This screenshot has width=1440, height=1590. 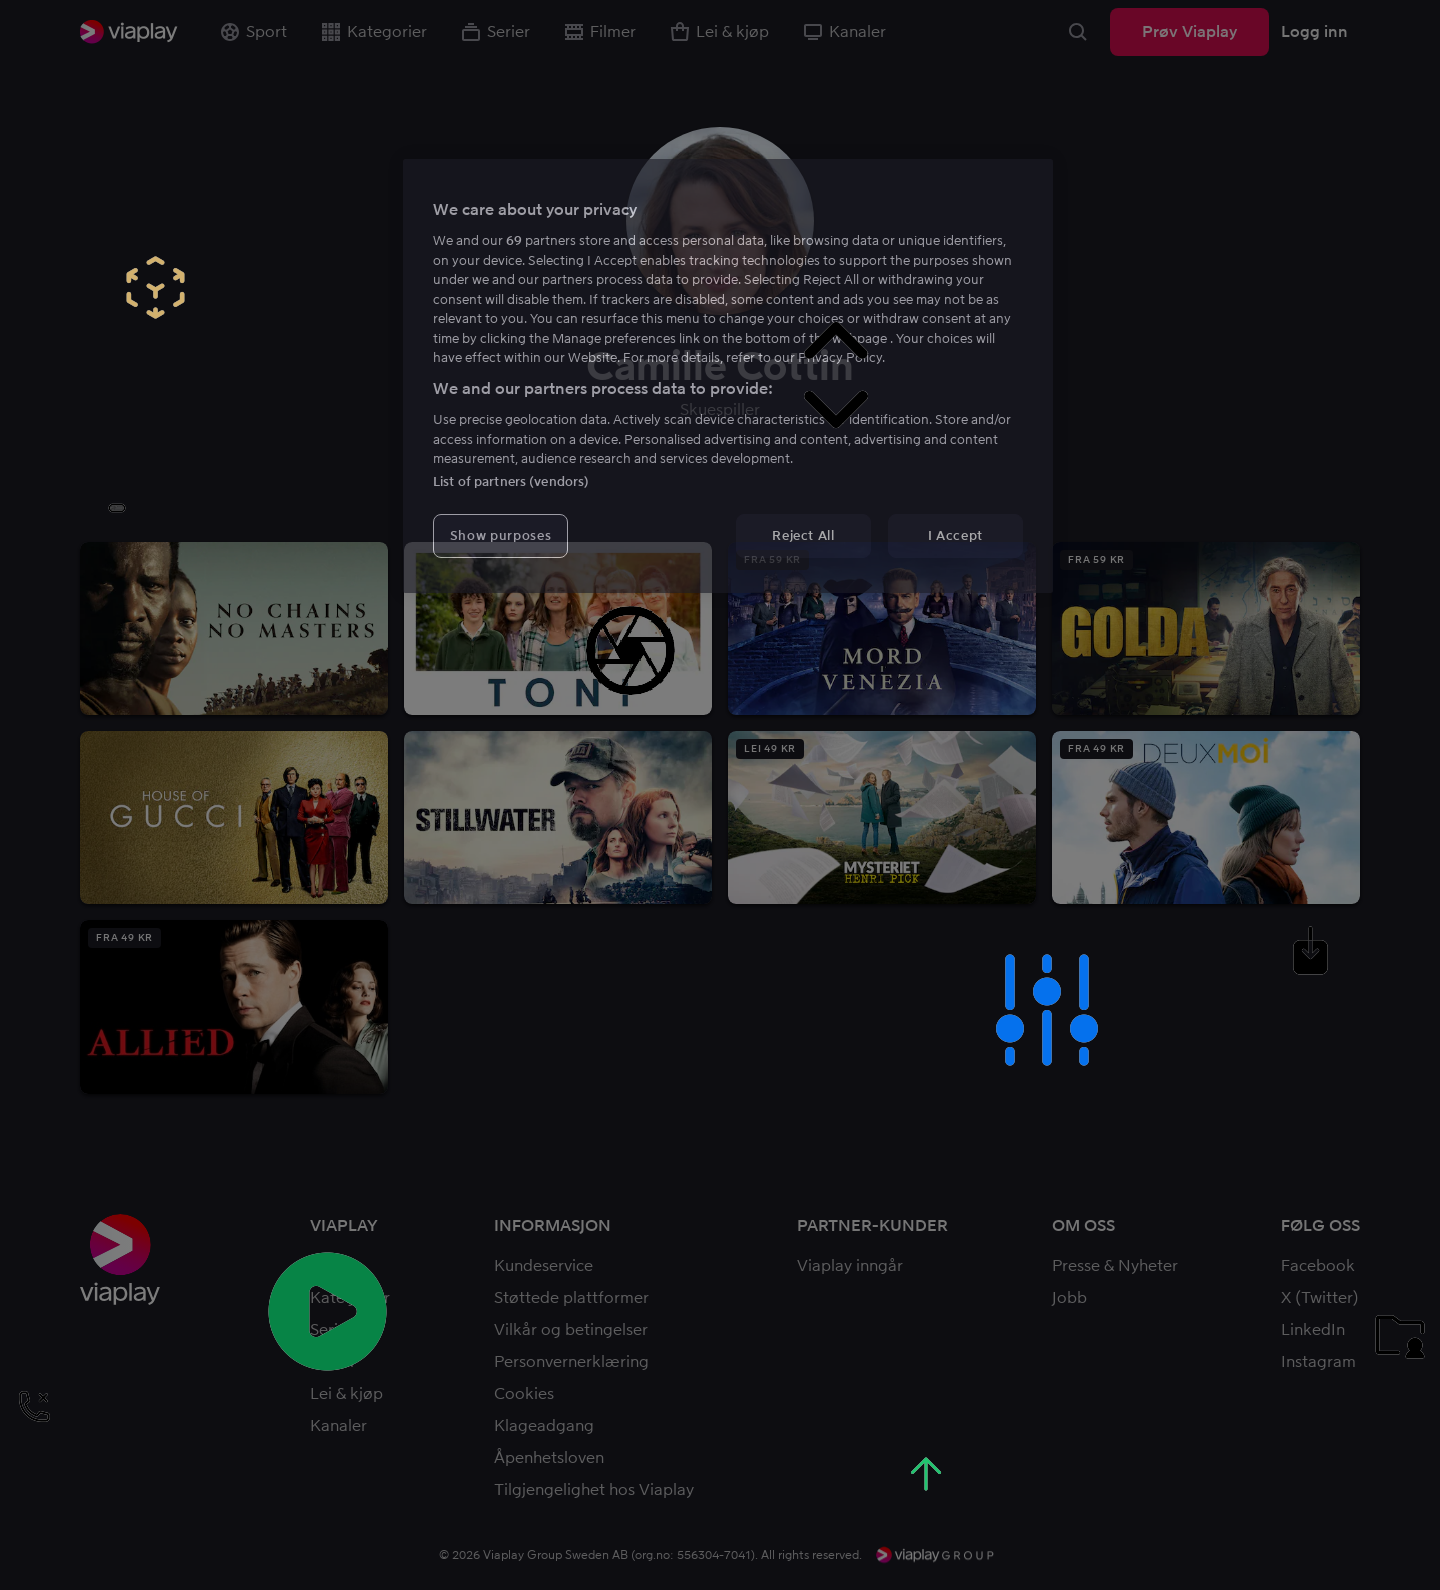 What do you see at coordinates (1310, 950) in the screenshot?
I see `download file to device` at bounding box center [1310, 950].